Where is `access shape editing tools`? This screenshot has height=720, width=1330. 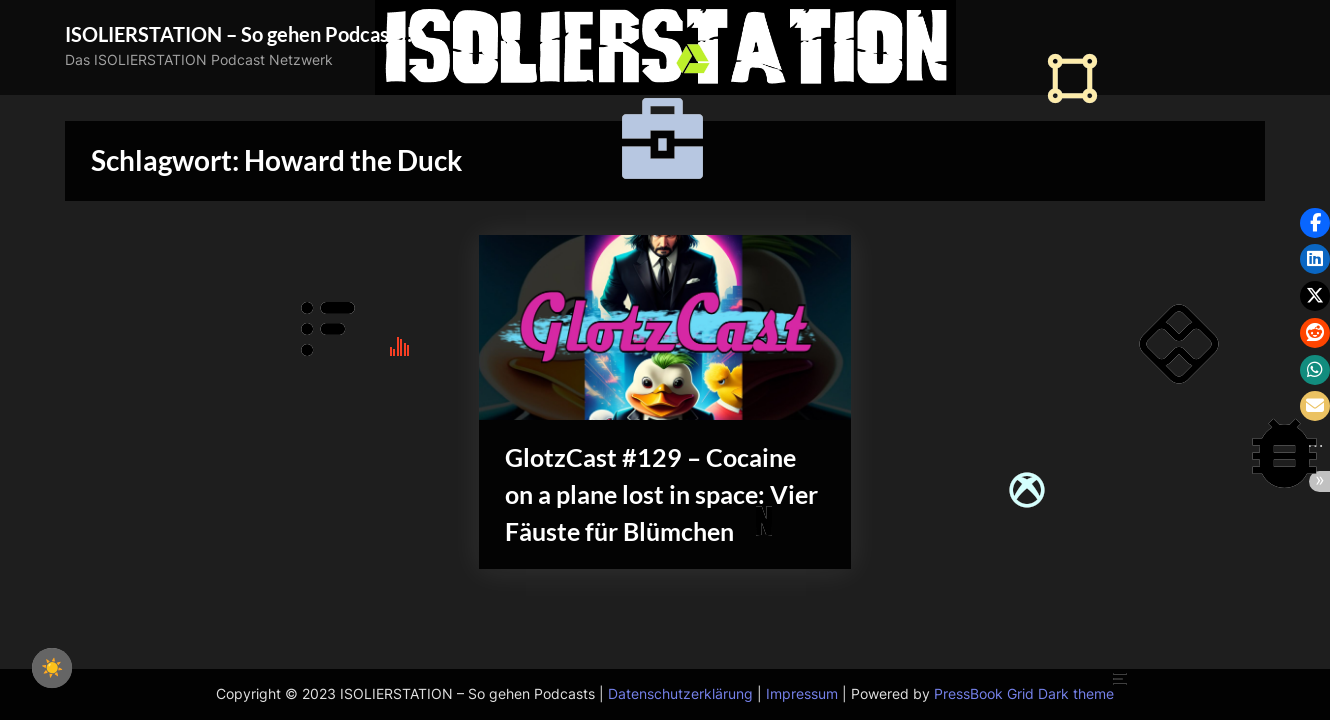
access shape editing tools is located at coordinates (1072, 78).